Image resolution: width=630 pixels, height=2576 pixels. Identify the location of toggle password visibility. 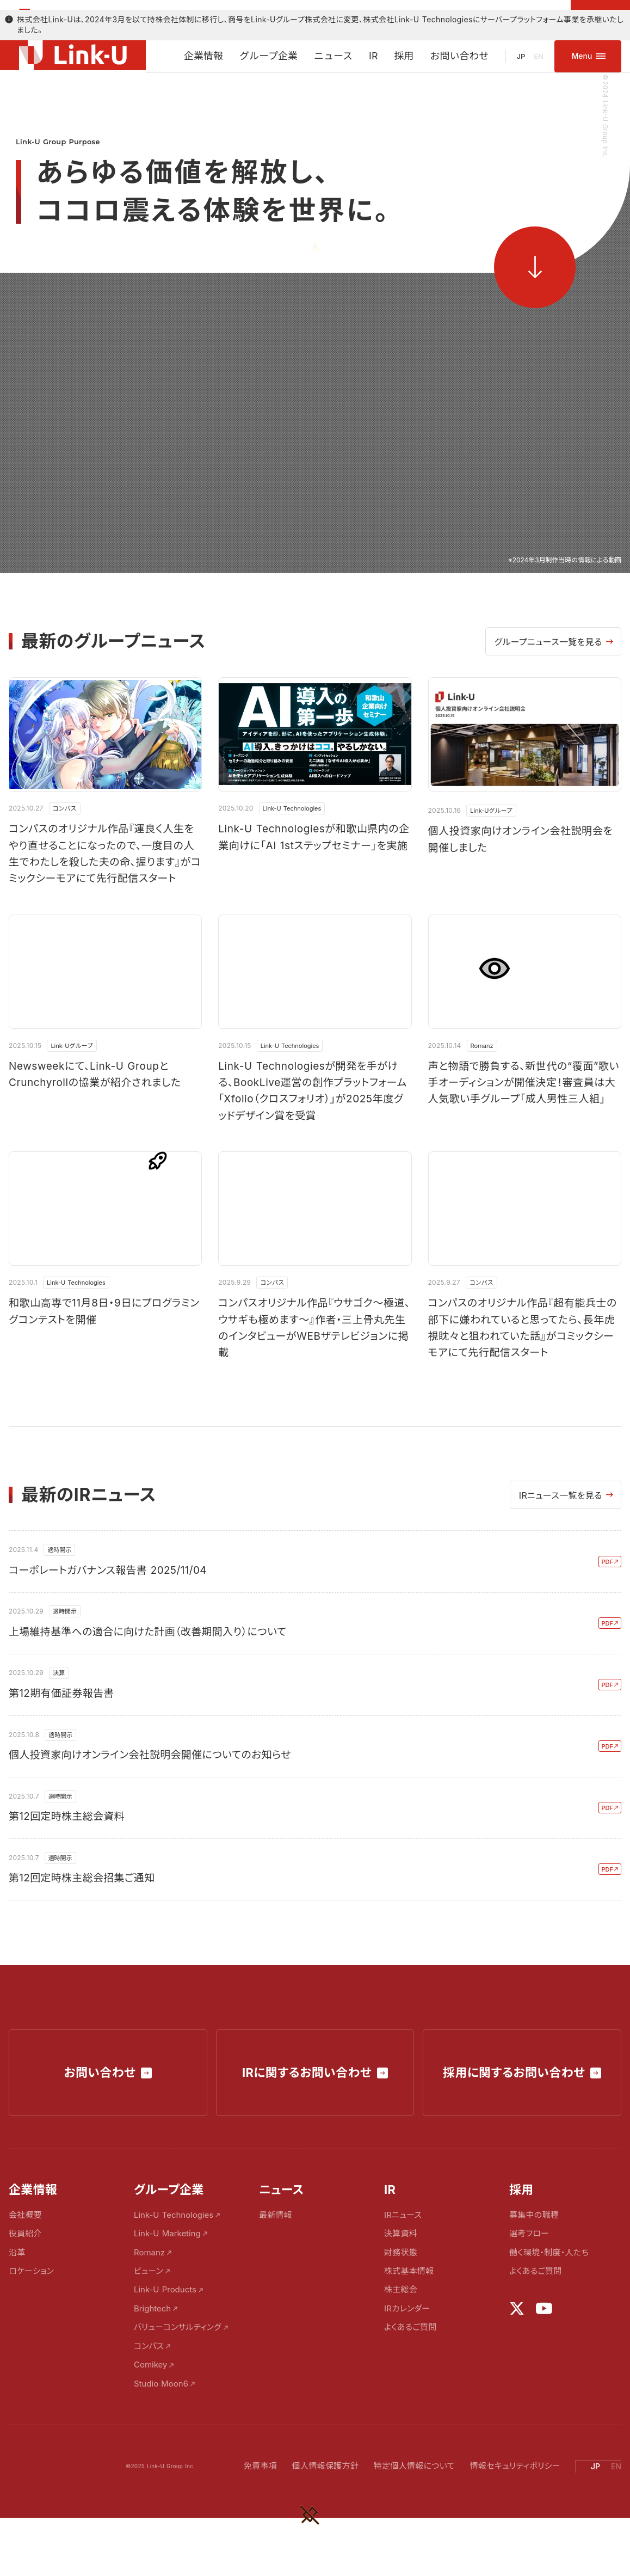
(495, 968).